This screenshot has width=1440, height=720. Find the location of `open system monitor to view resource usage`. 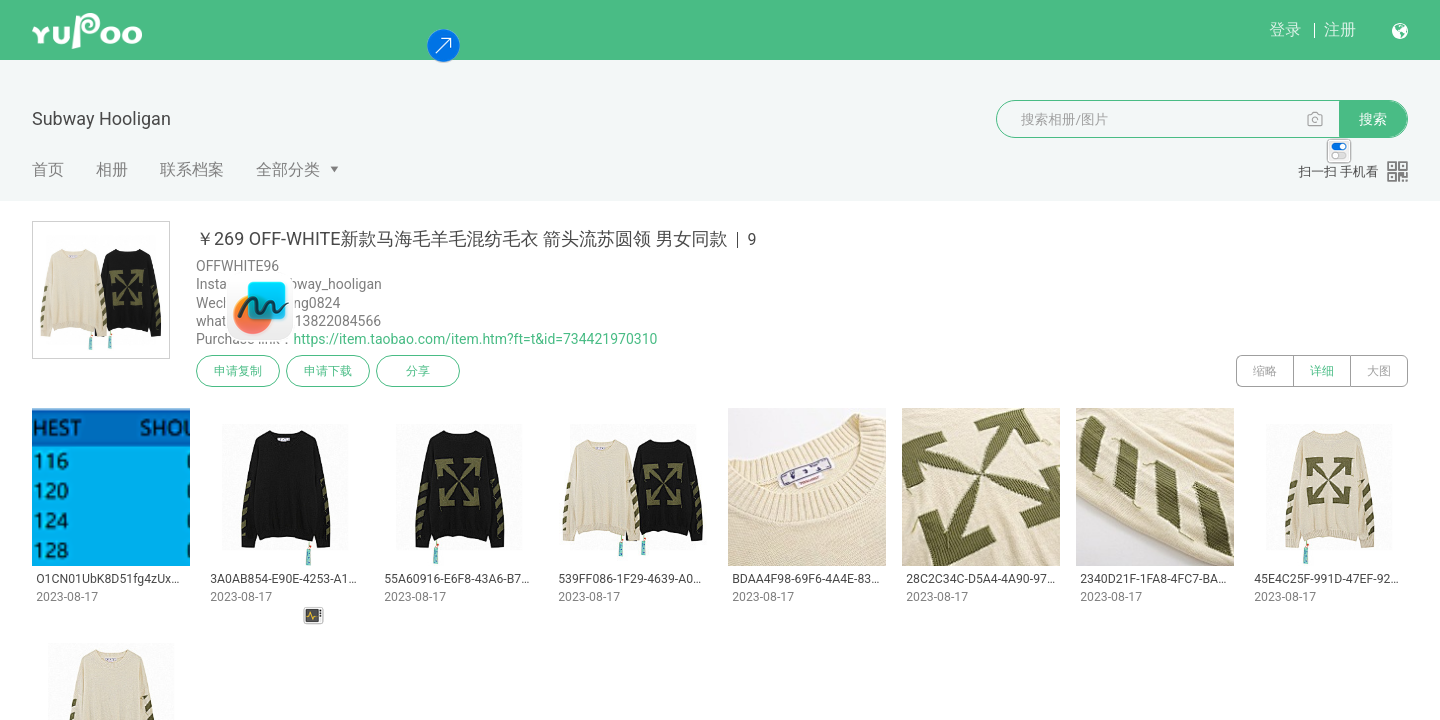

open system monitor to view resource usage is located at coordinates (313, 615).